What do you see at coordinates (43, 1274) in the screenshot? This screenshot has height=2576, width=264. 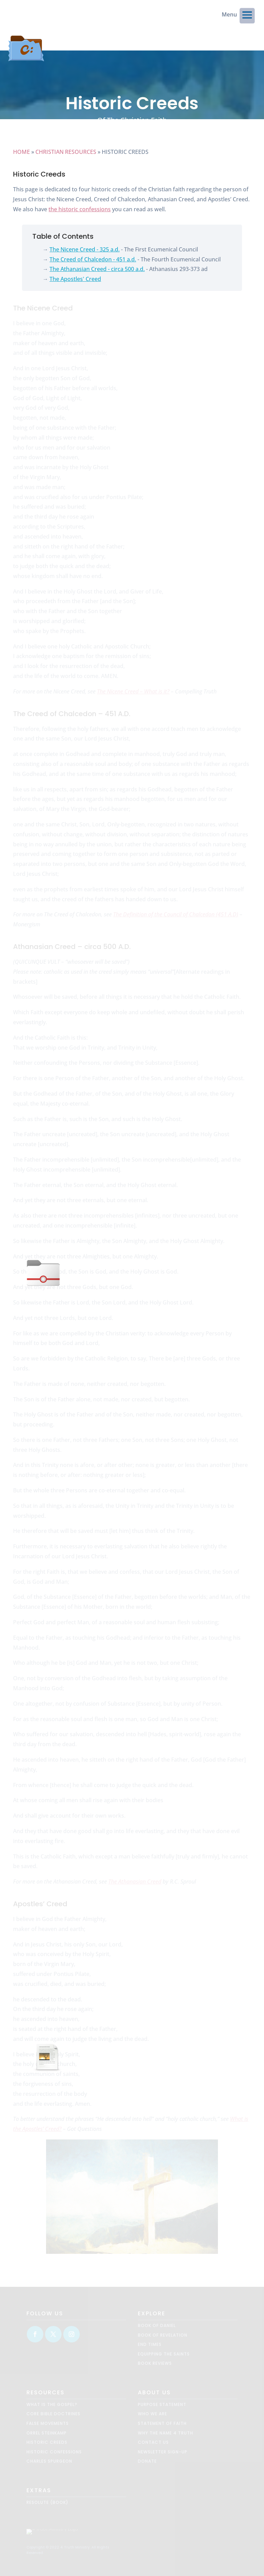 I see `open pokémon premier ball themed folder` at bounding box center [43, 1274].